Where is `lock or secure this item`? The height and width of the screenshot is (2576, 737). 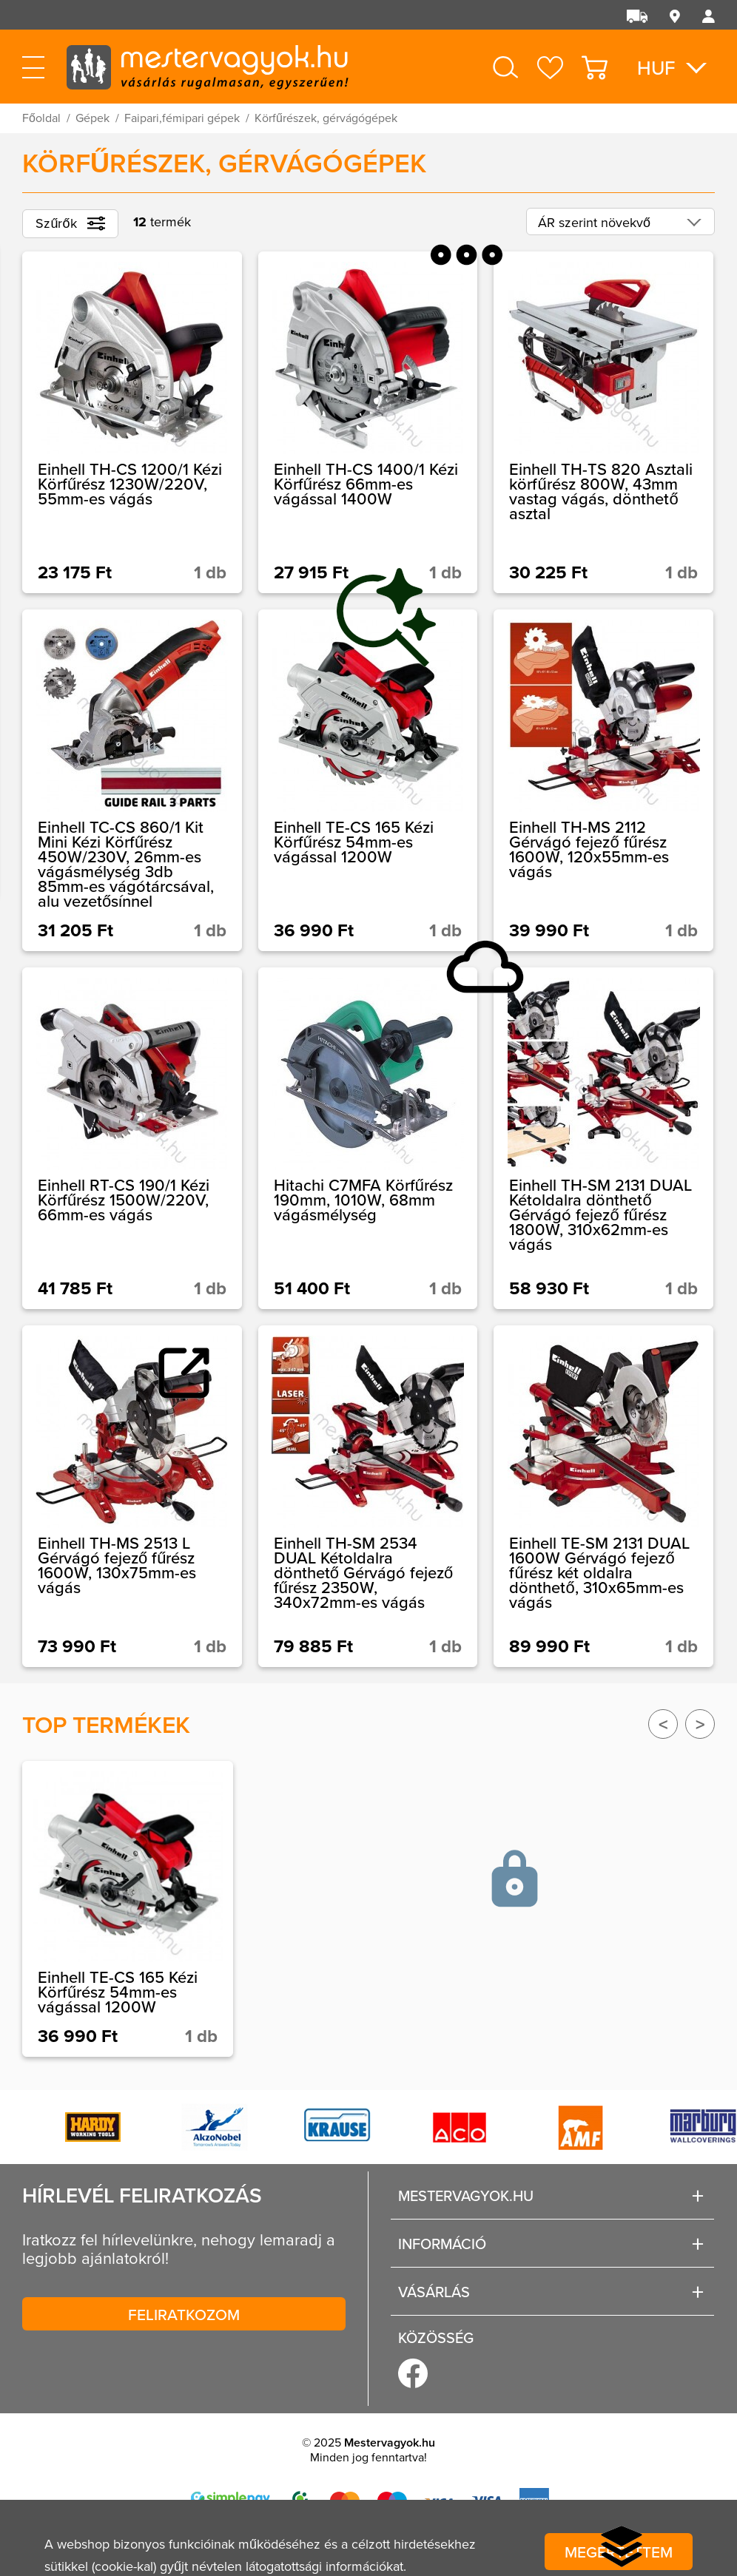
lock or secure this item is located at coordinates (514, 1878).